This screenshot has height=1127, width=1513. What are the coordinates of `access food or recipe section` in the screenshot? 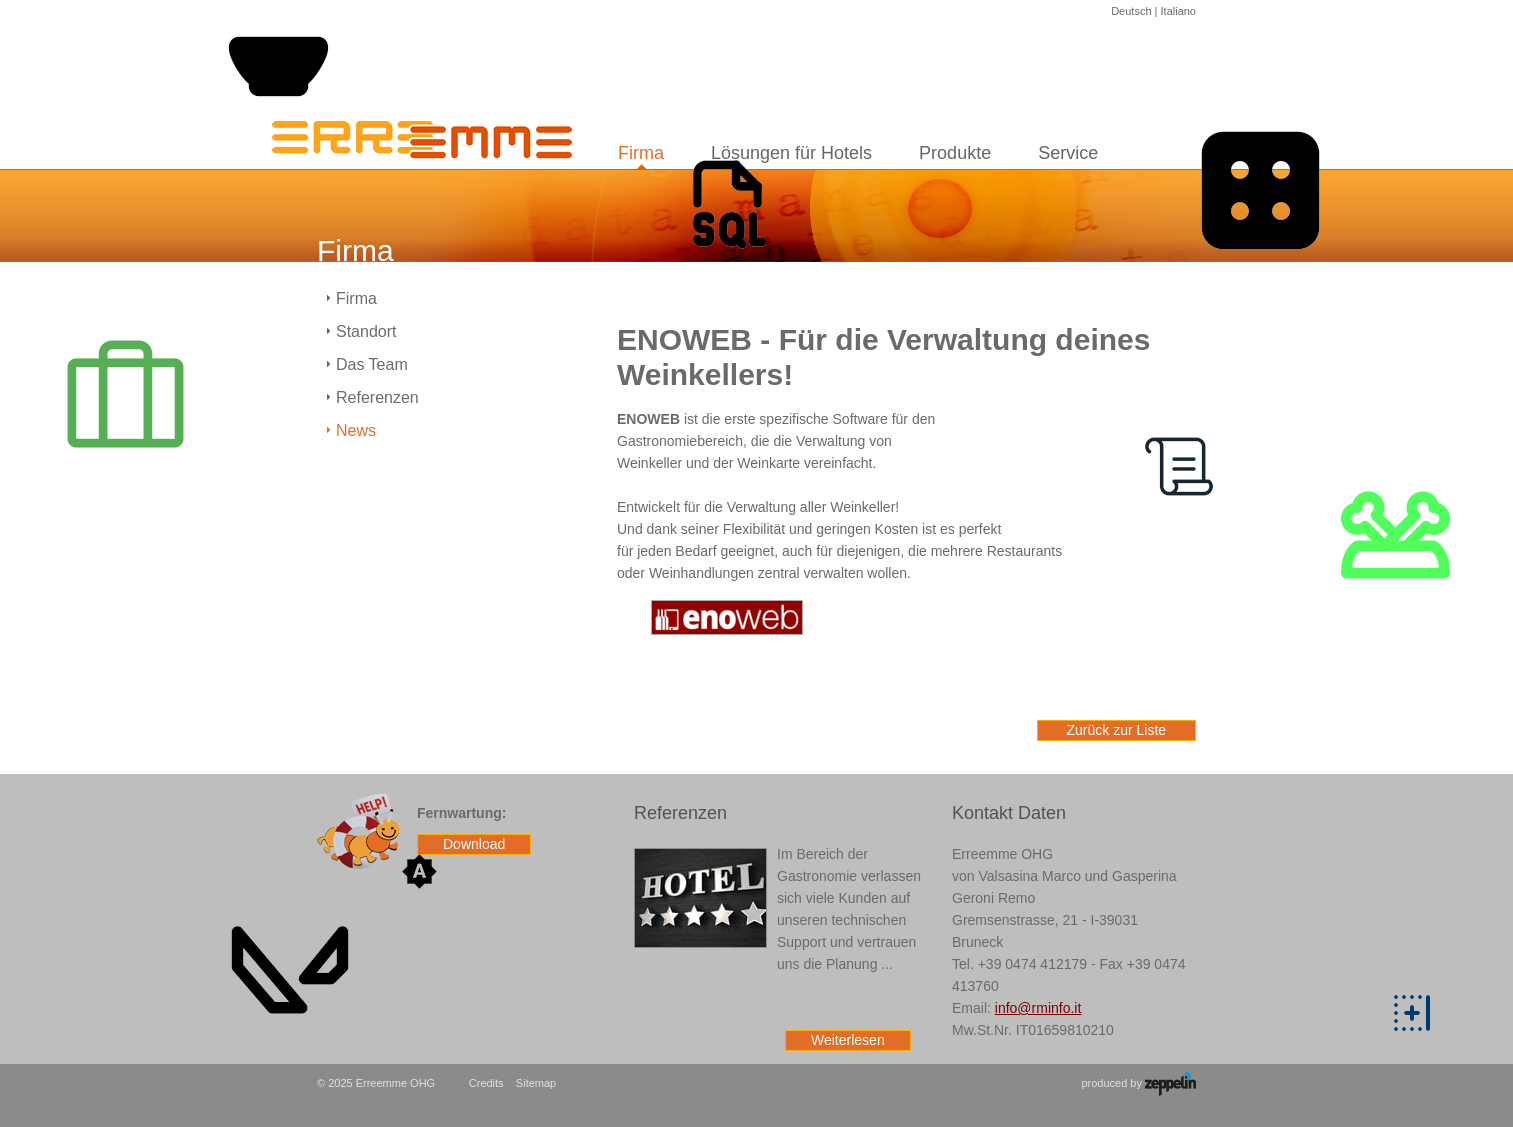 It's located at (278, 61).